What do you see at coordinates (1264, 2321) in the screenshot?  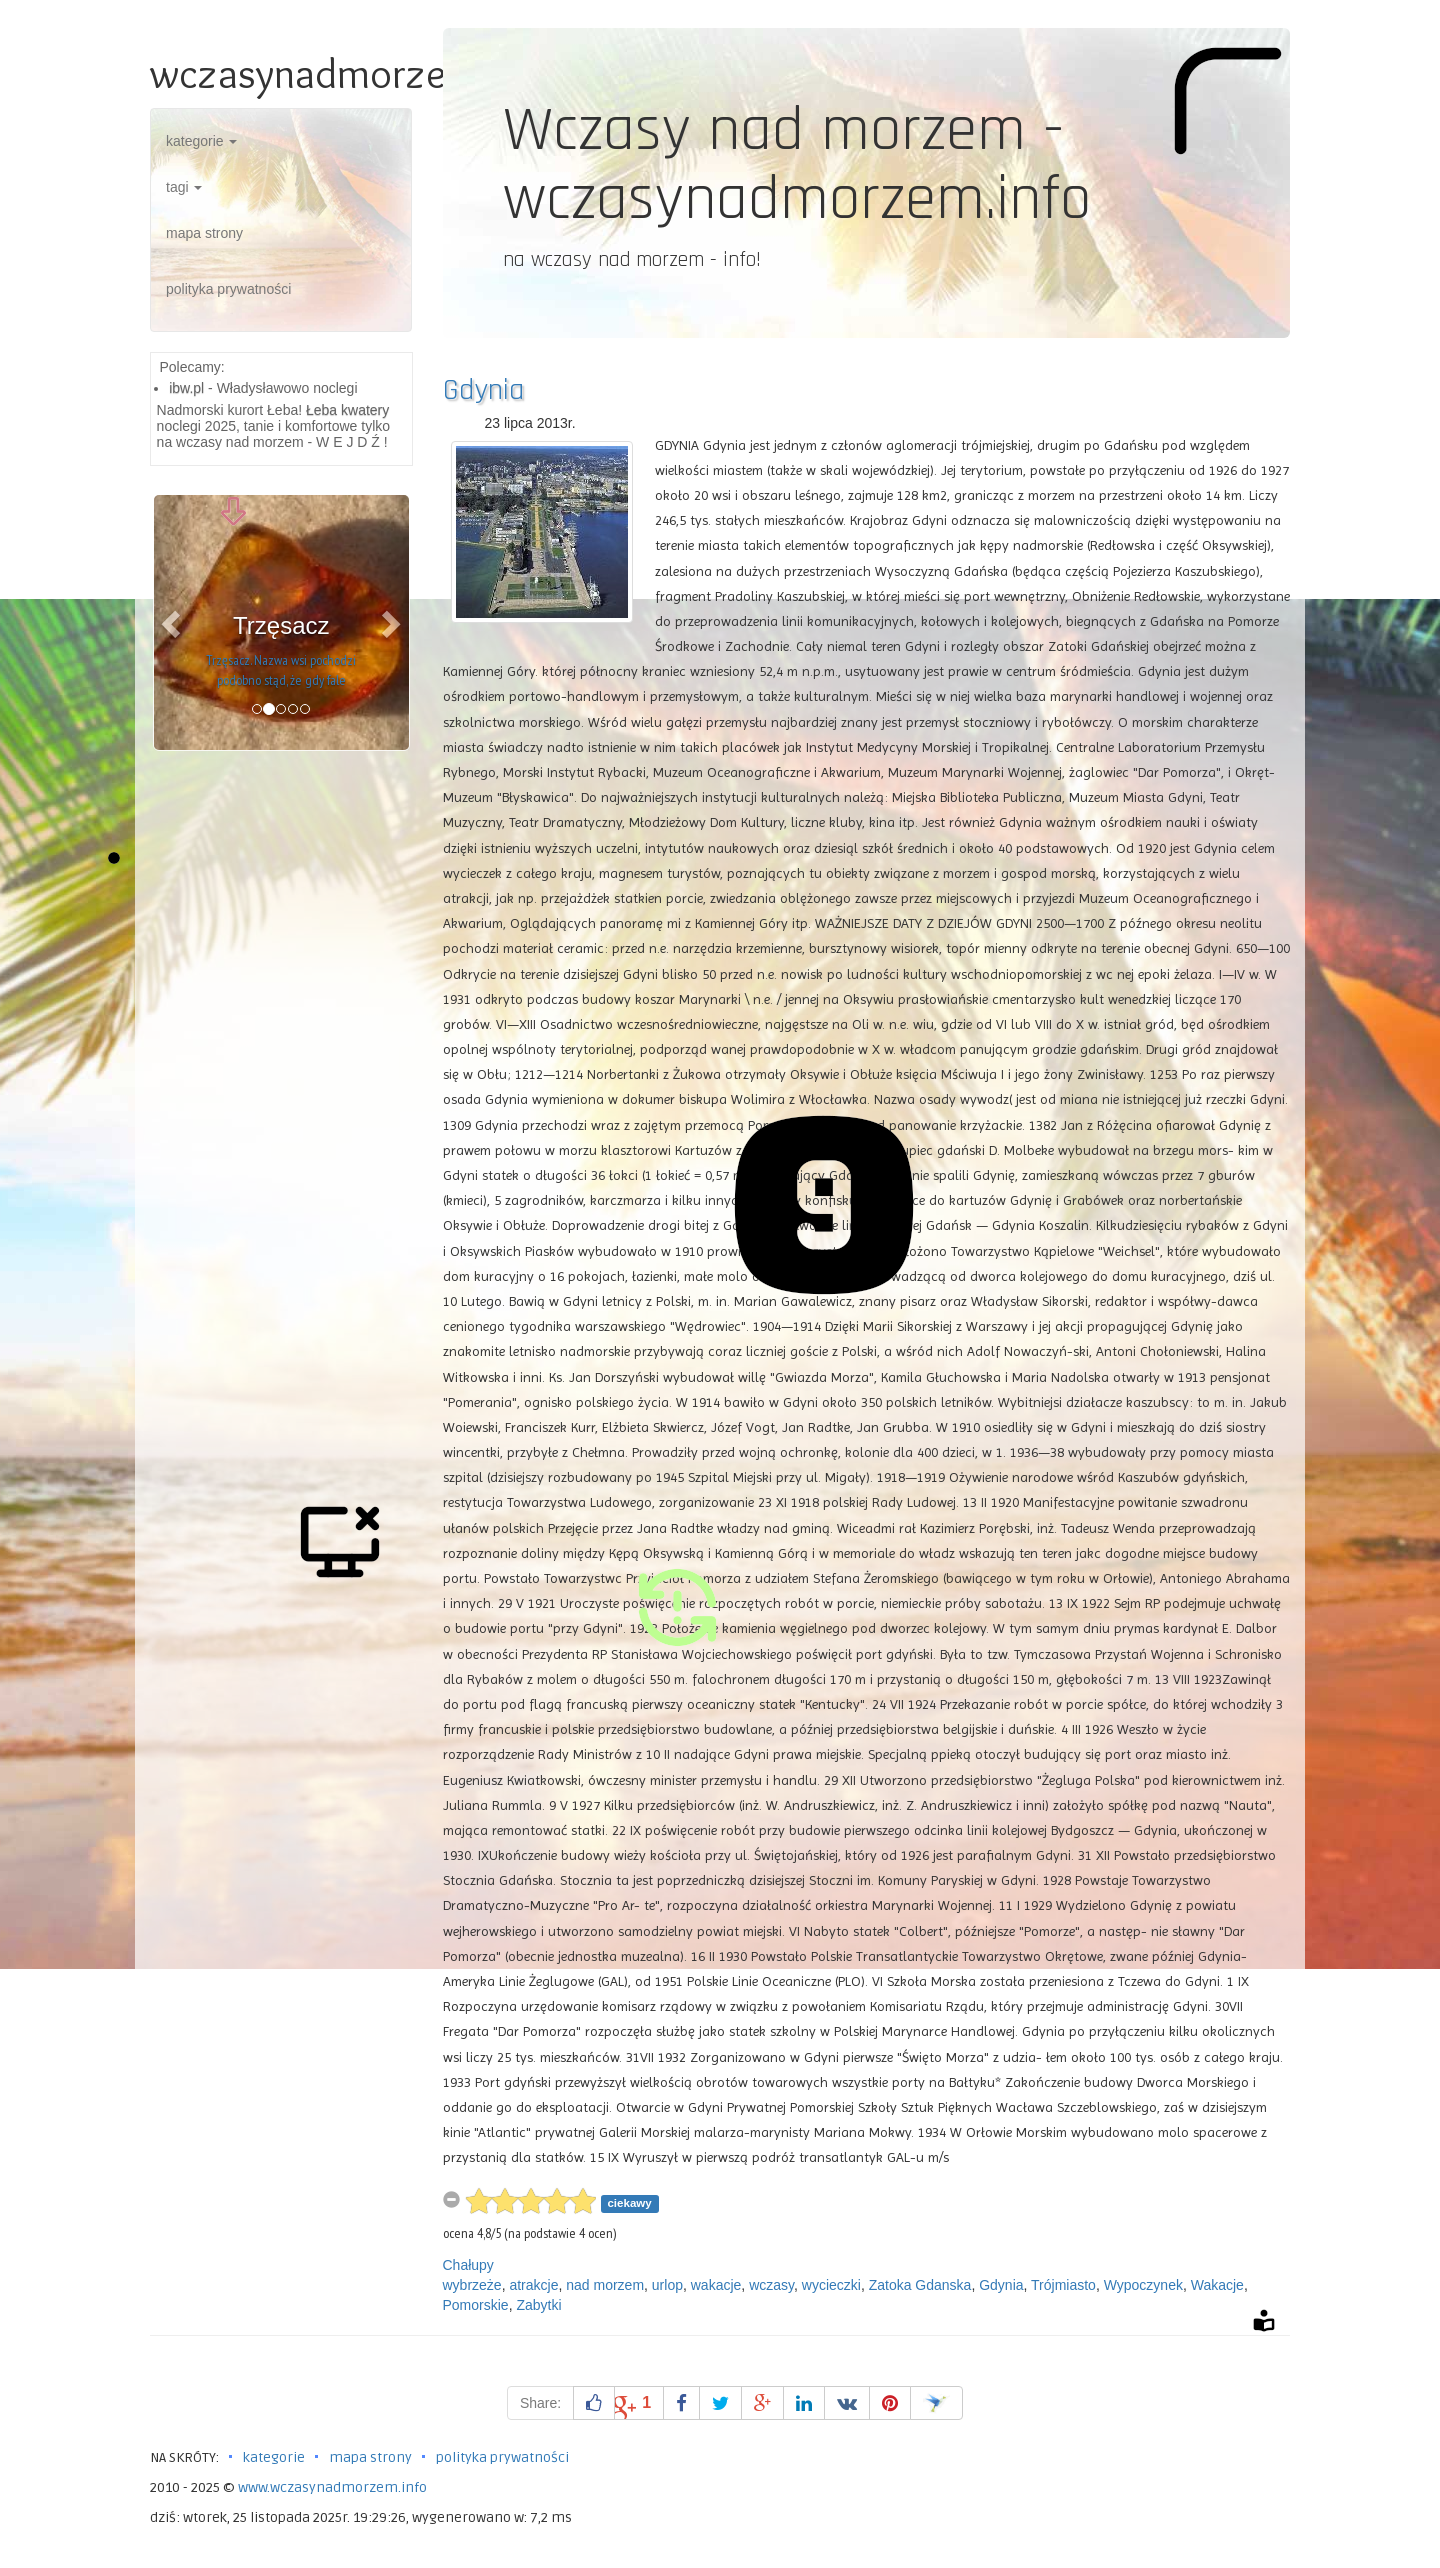 I see `open reading mode` at bounding box center [1264, 2321].